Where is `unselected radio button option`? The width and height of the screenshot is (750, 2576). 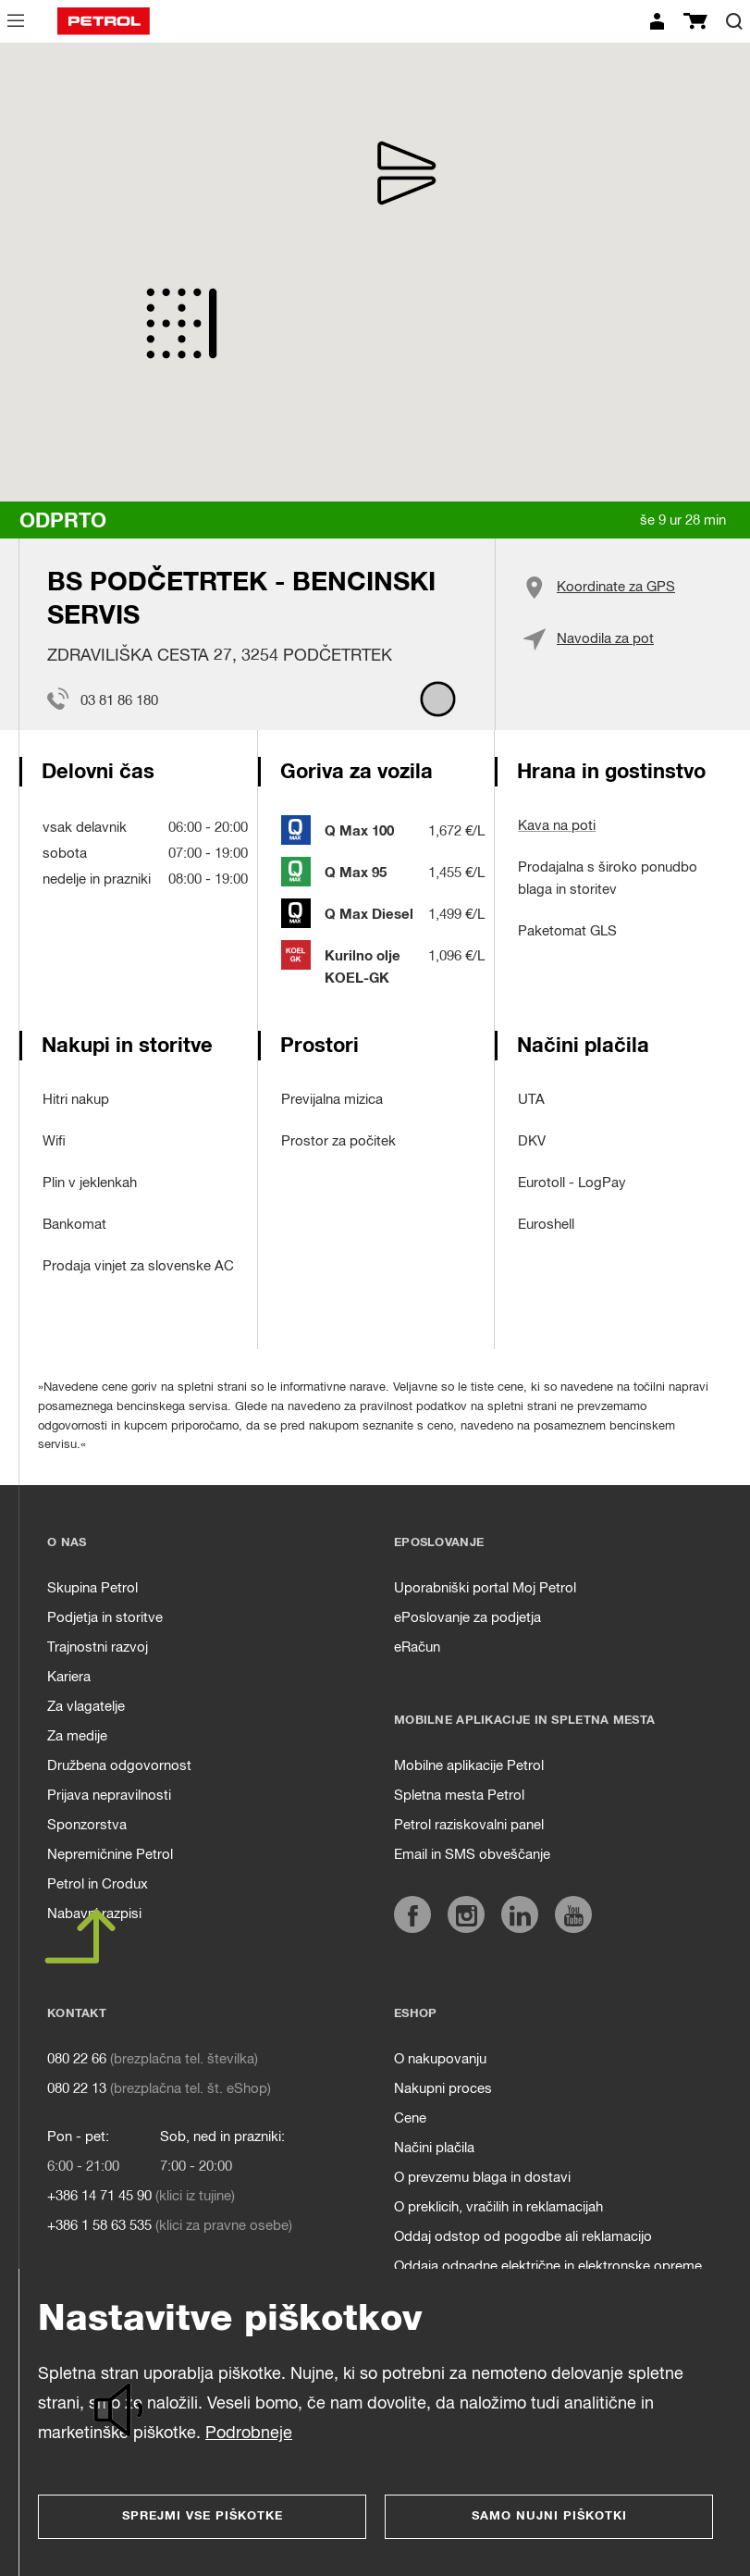
unselected radio button option is located at coordinates (437, 699).